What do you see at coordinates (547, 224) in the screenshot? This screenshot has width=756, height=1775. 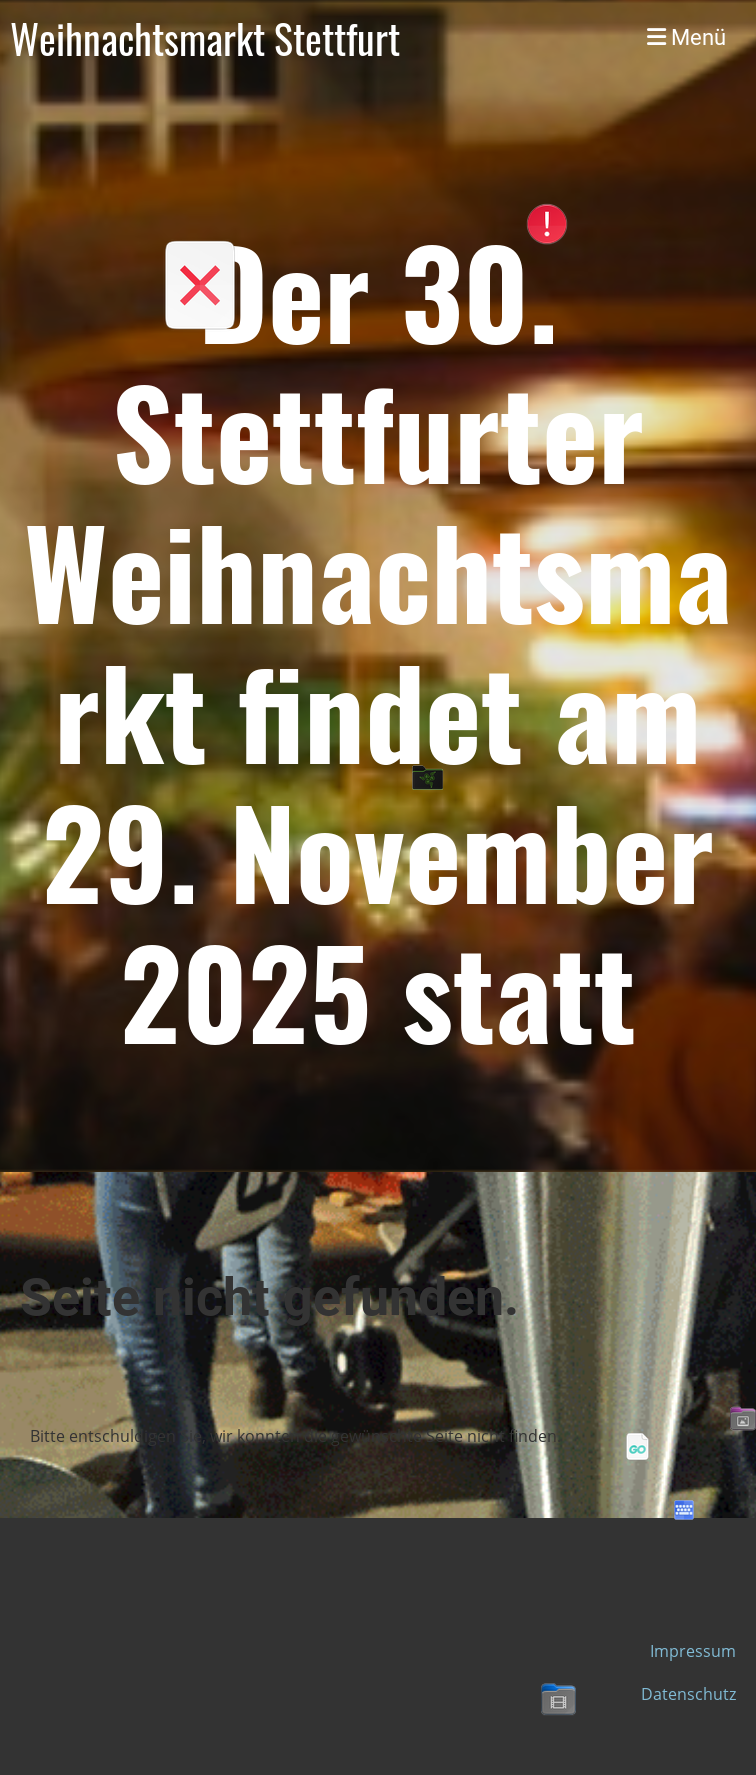 I see `indicates an application error or crash` at bounding box center [547, 224].